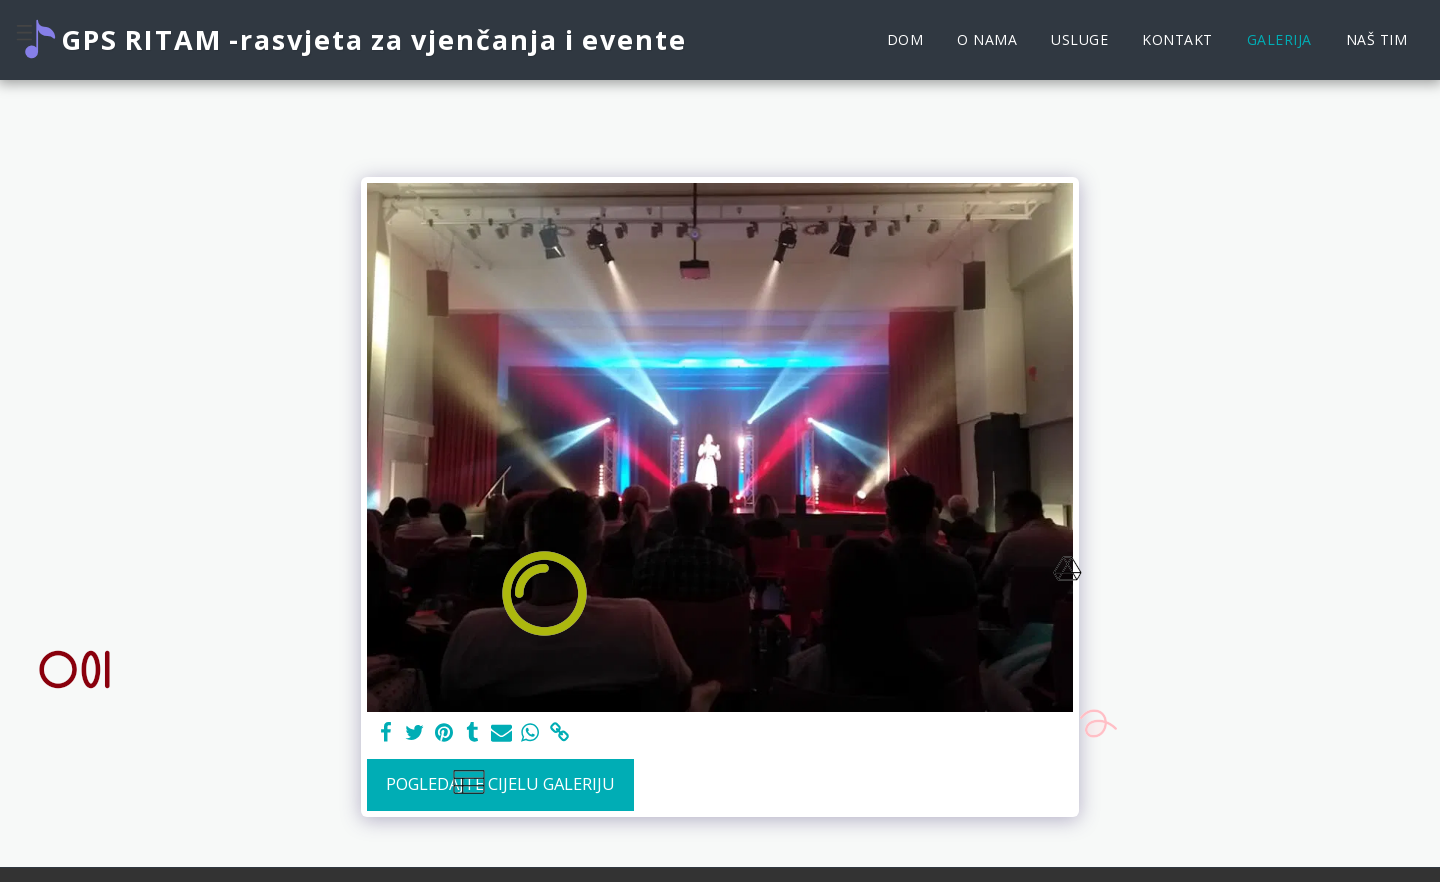 The height and width of the screenshot is (882, 1440). I want to click on apply inner shadow effect to top-left corner, so click(544, 593).